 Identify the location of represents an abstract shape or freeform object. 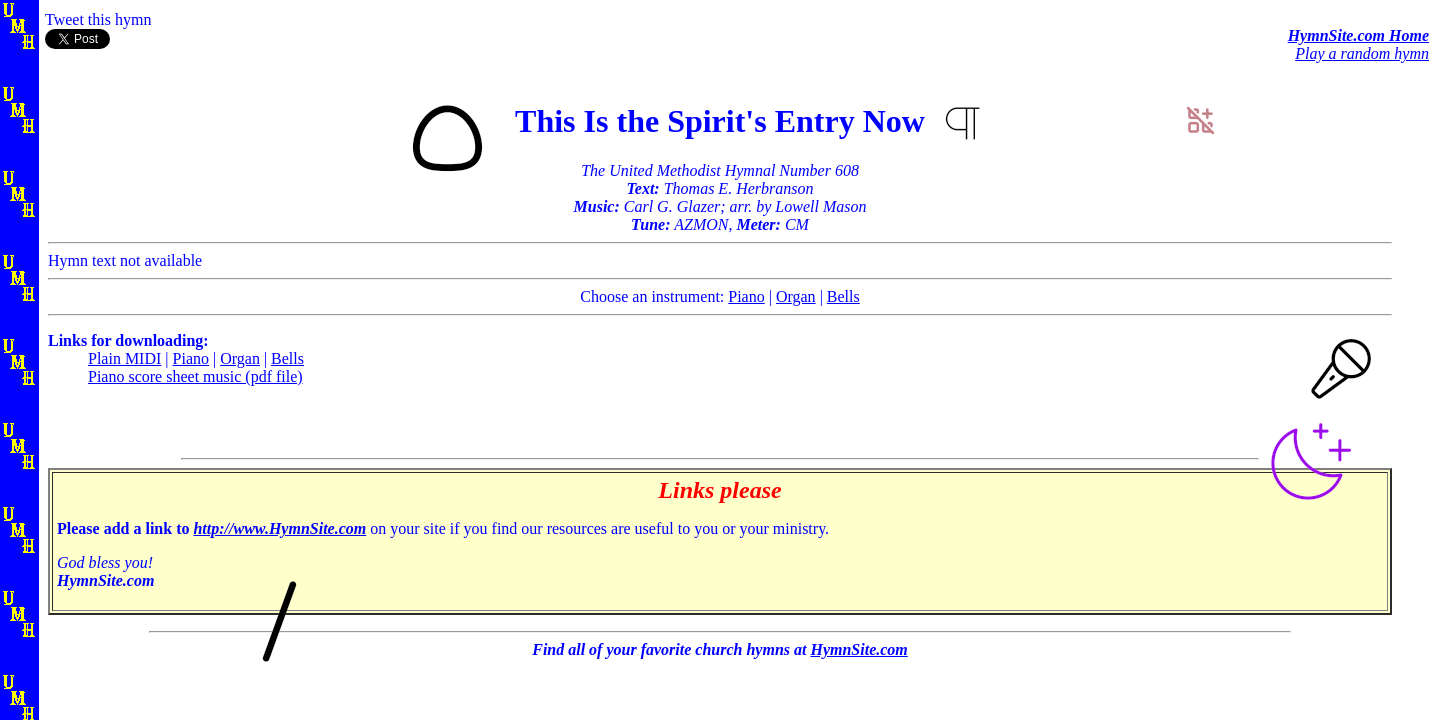
(447, 136).